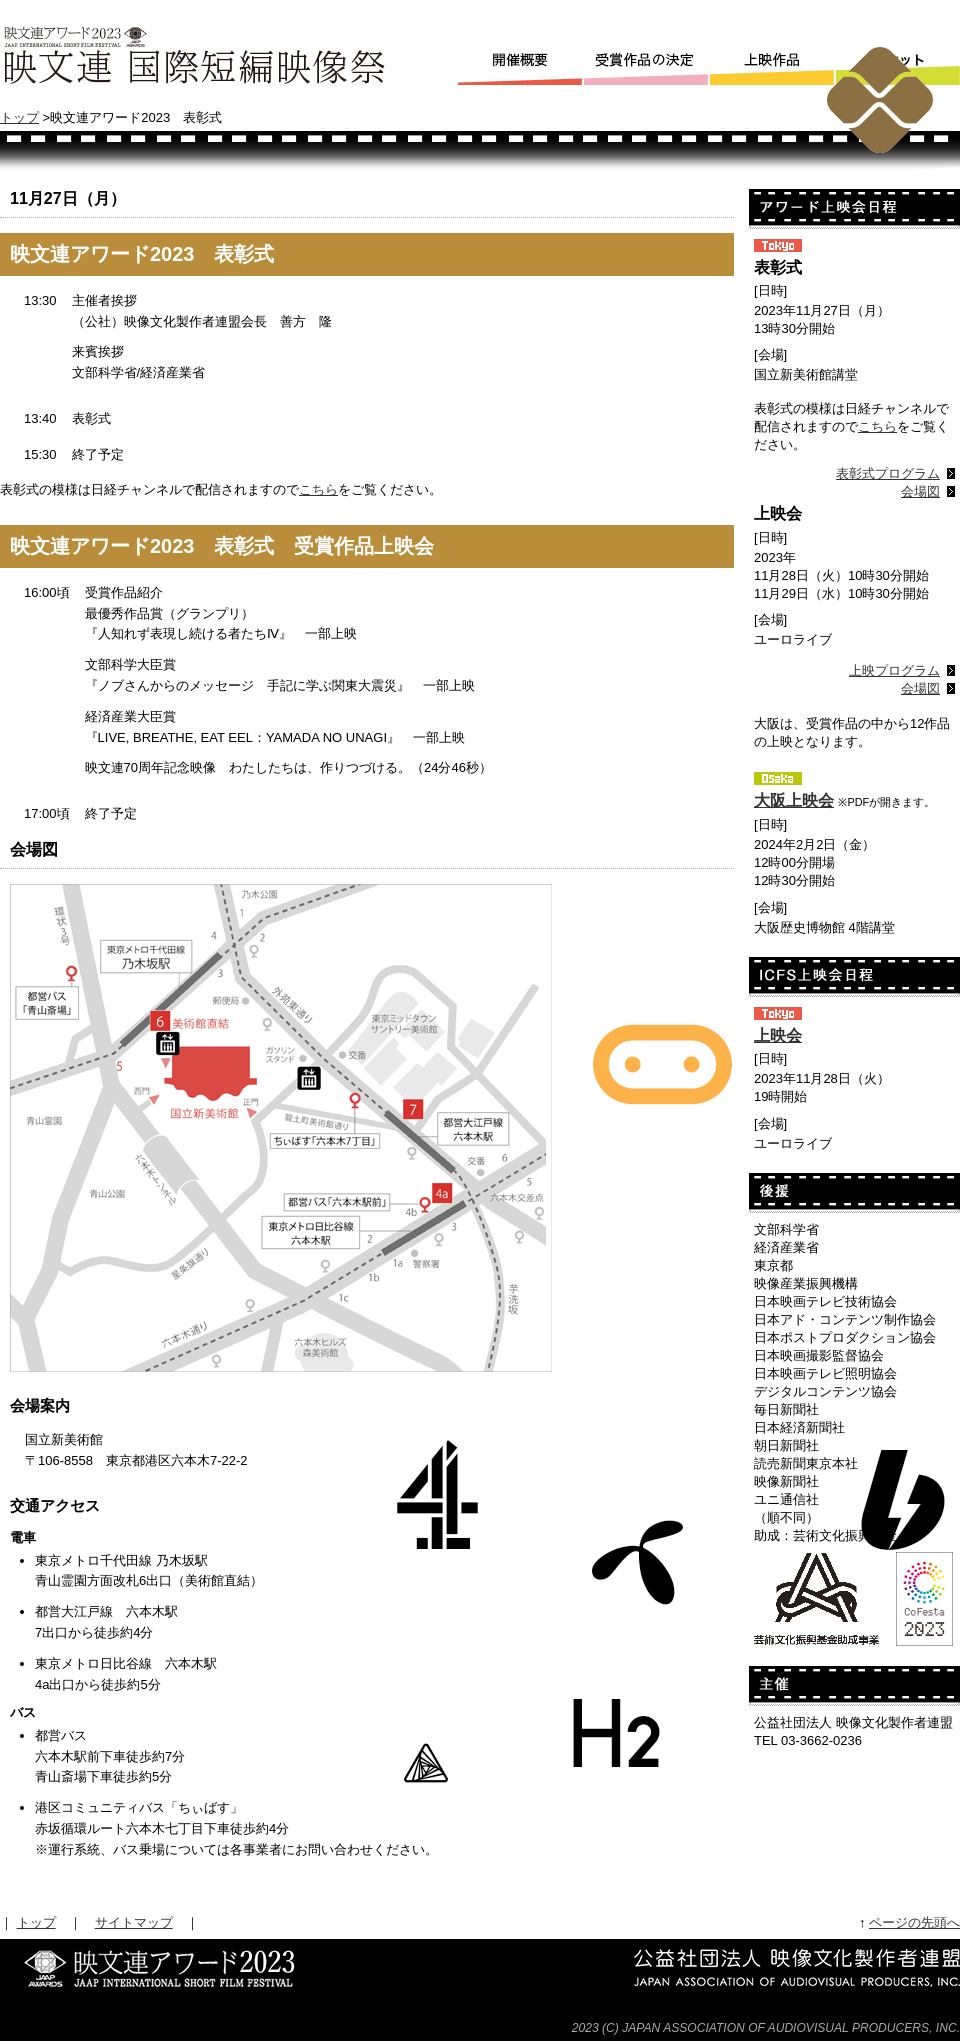 Image resolution: width=960 pixels, height=2041 pixels. What do you see at coordinates (880, 100) in the screenshot?
I see `pix instant payment system logo` at bounding box center [880, 100].